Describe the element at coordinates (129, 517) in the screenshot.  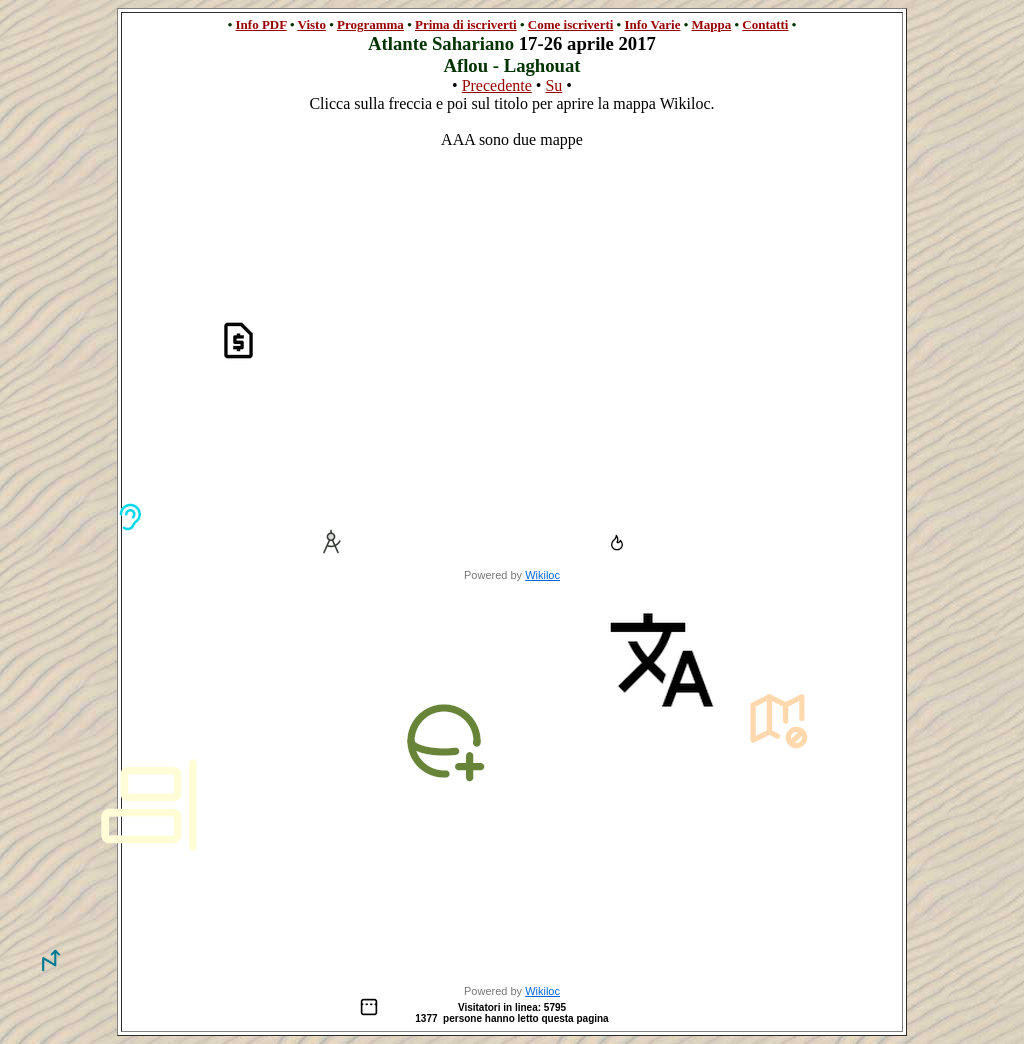
I see `enable audio or listening features` at that location.